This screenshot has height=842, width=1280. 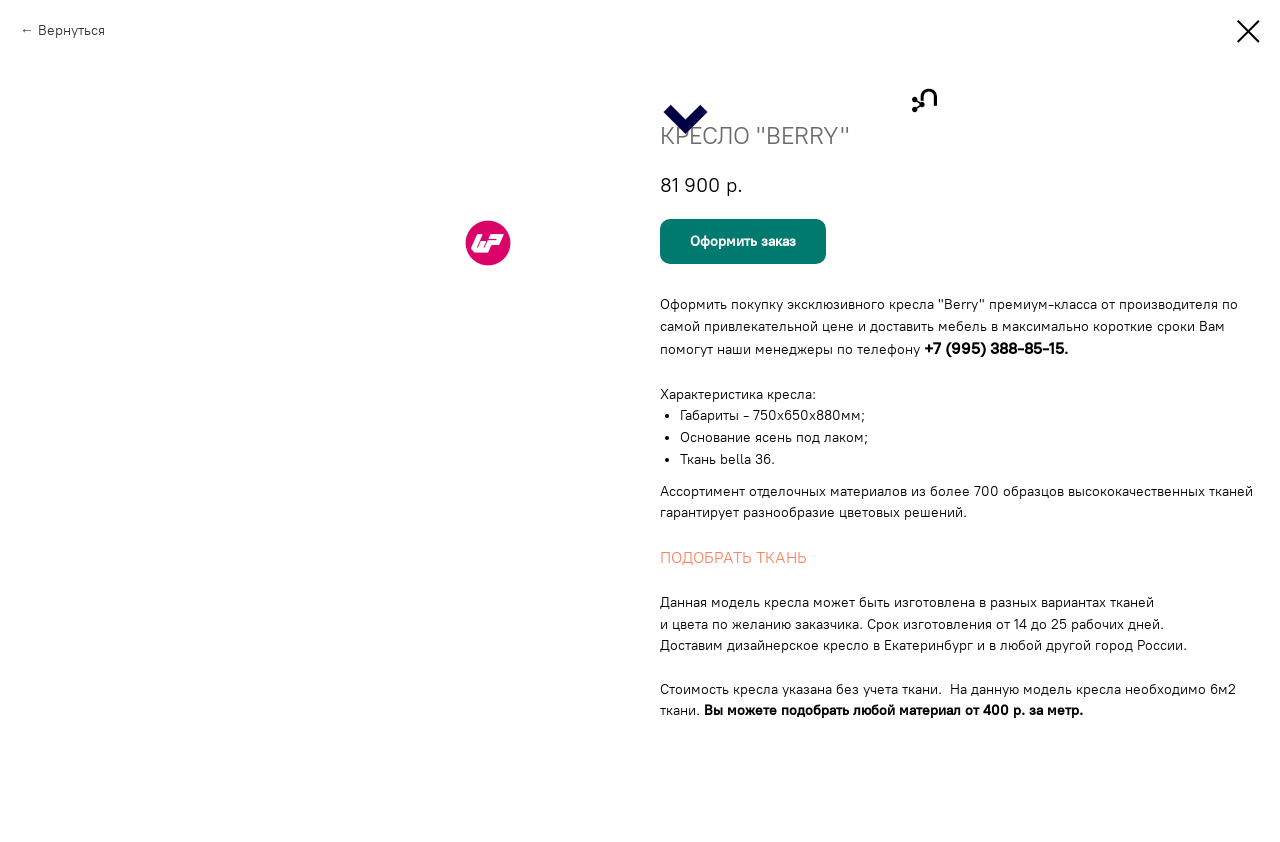 What do you see at coordinates (685, 118) in the screenshot?
I see `expand a dropdown menu` at bounding box center [685, 118].